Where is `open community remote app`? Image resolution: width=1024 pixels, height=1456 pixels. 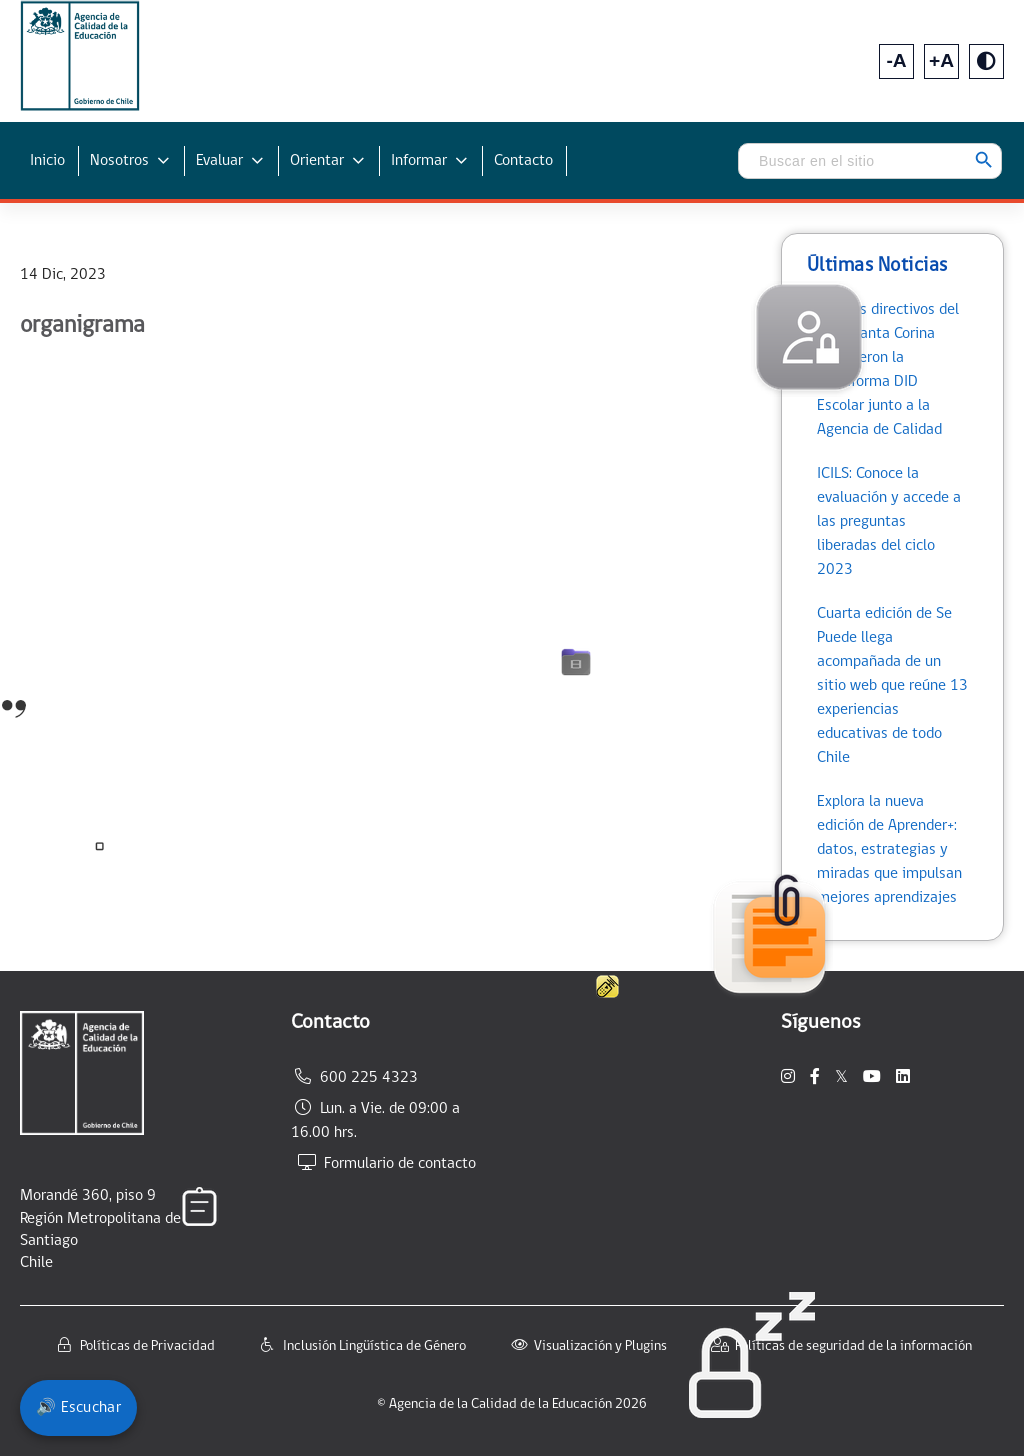
open community remote app is located at coordinates (607, 986).